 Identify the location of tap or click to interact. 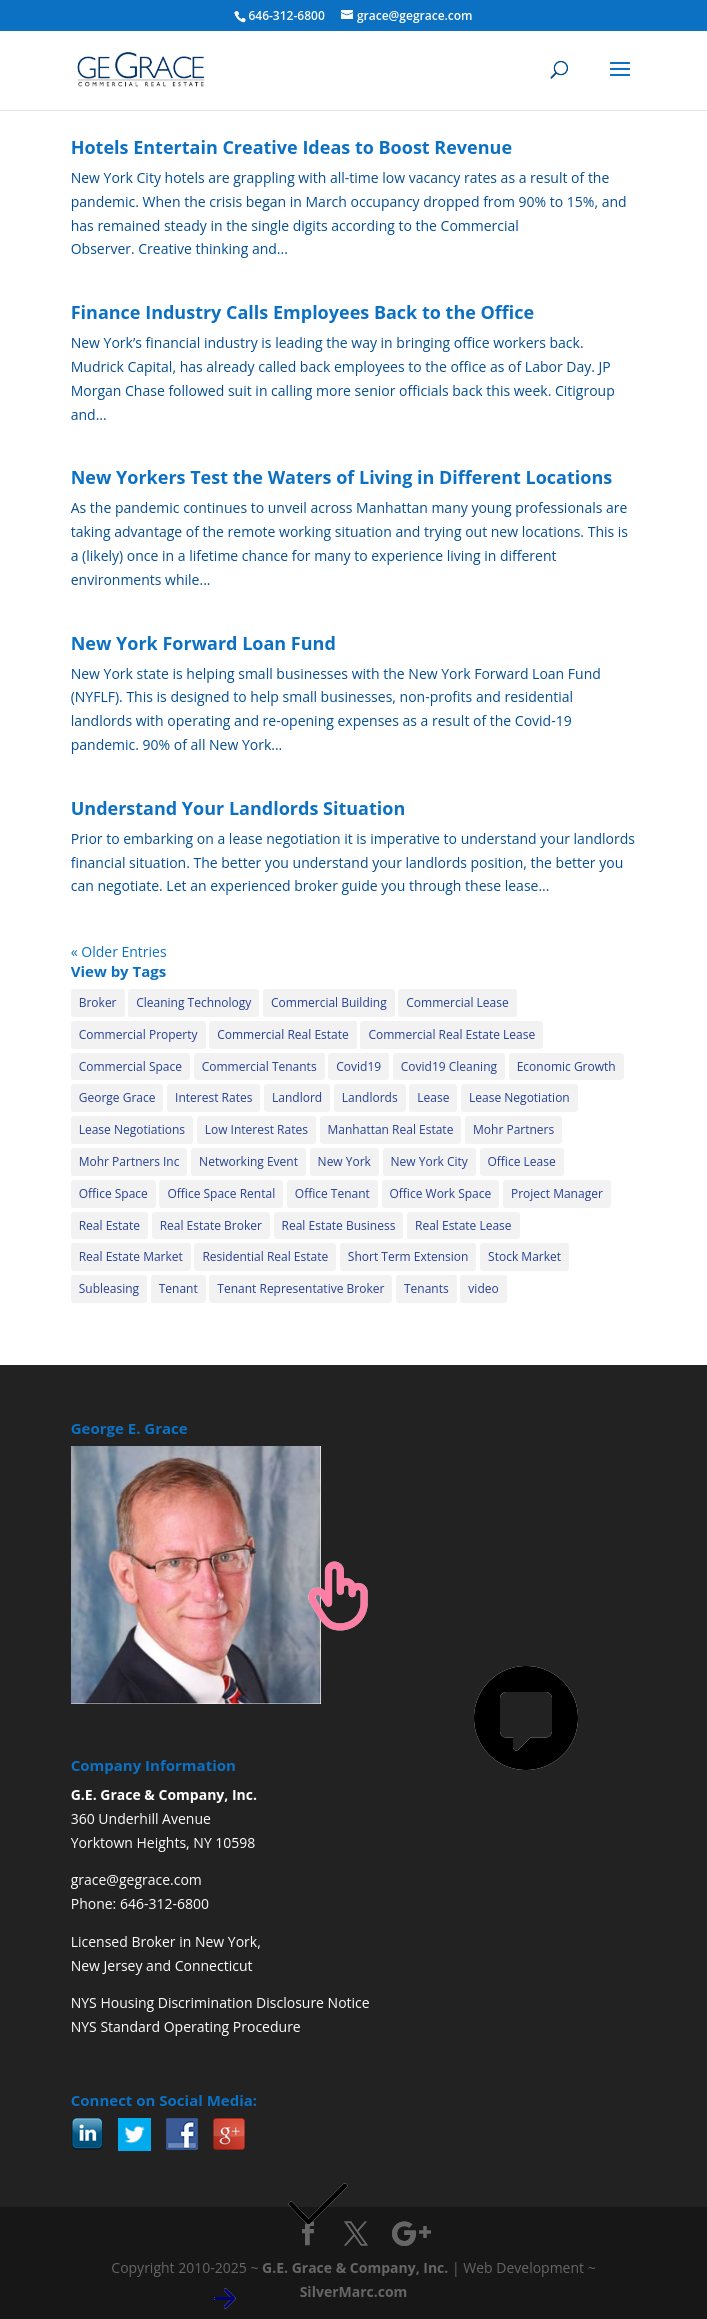
(338, 1596).